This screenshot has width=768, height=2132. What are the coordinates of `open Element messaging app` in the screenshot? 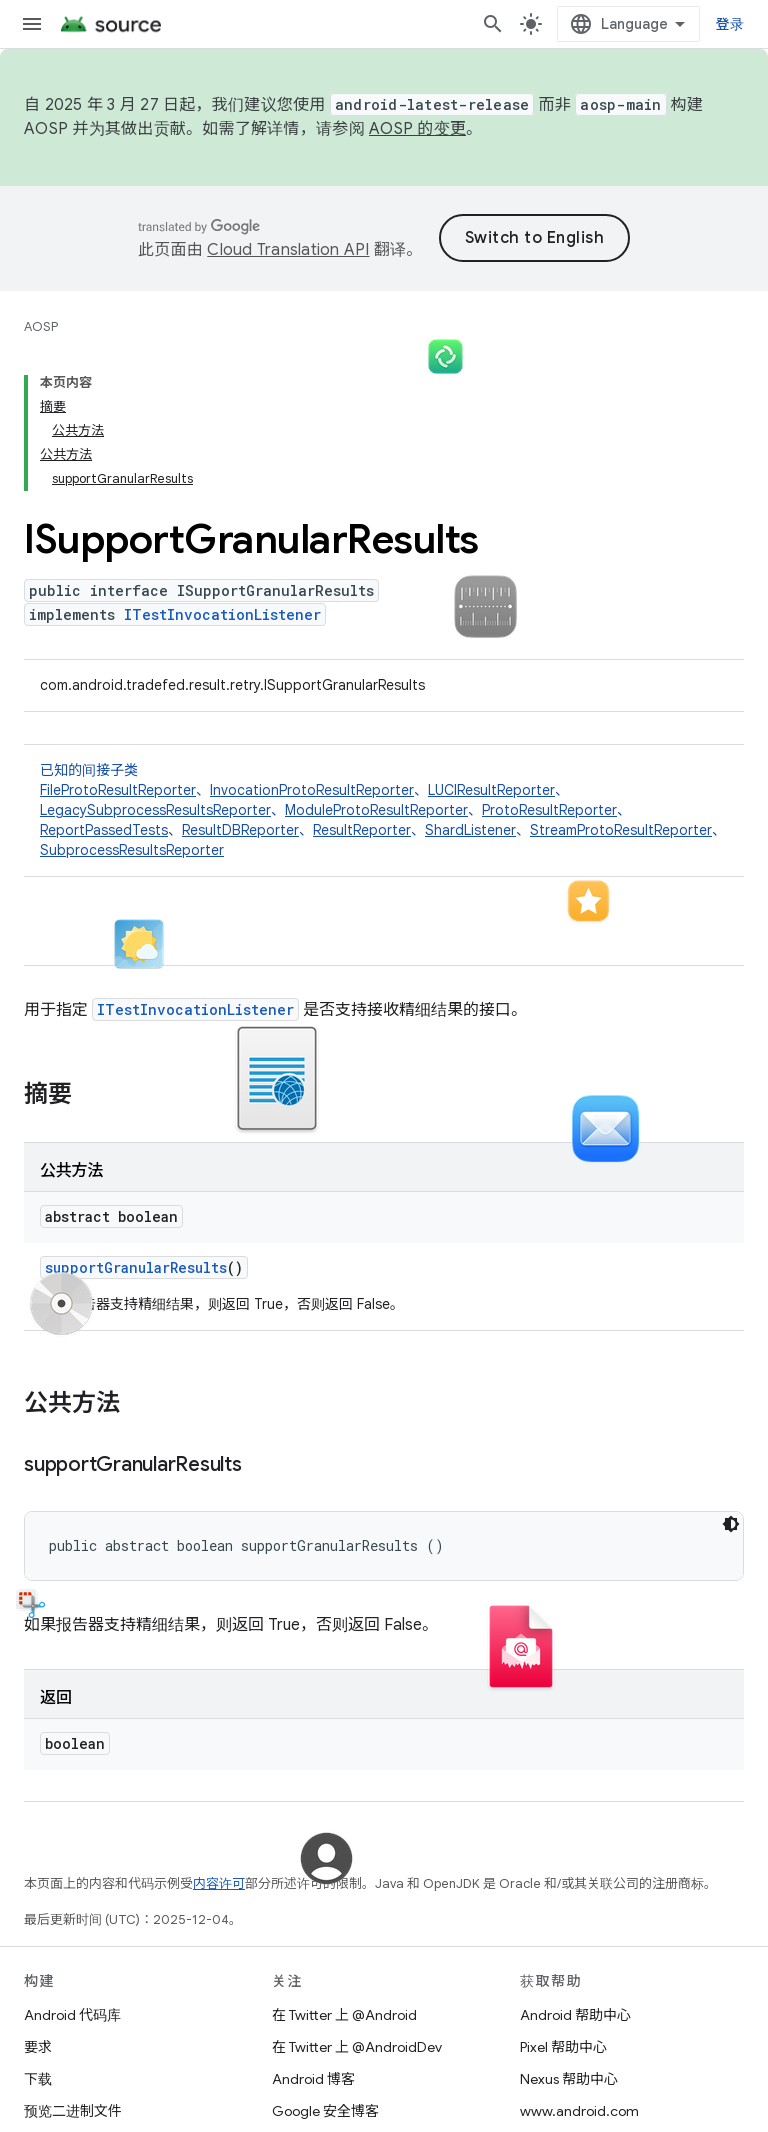 It's located at (445, 356).